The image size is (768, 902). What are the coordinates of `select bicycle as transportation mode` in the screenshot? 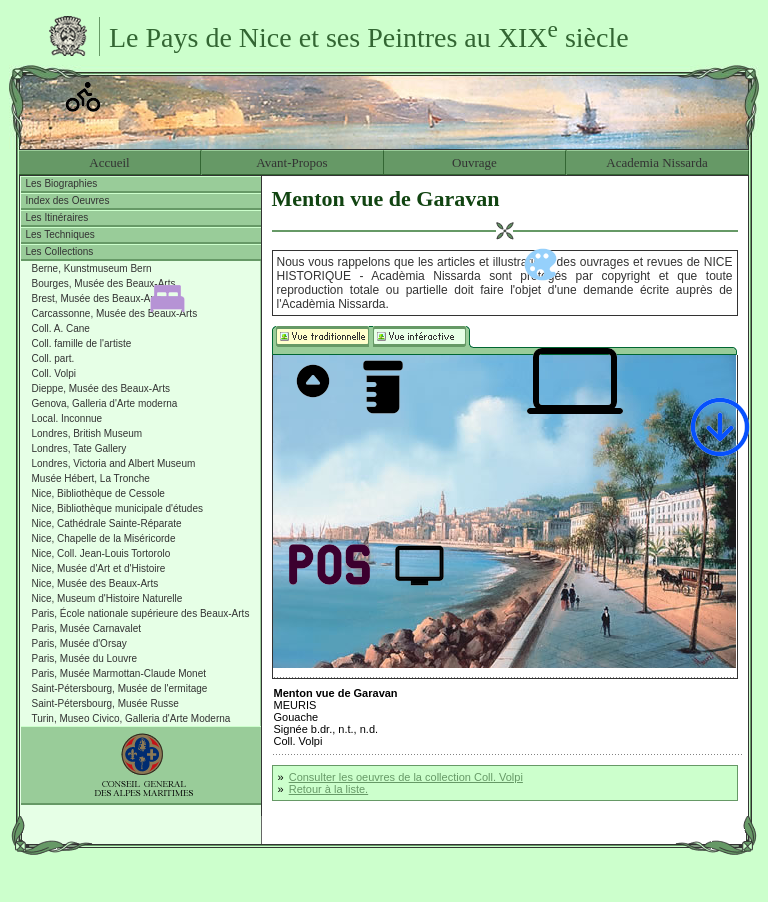 It's located at (83, 96).